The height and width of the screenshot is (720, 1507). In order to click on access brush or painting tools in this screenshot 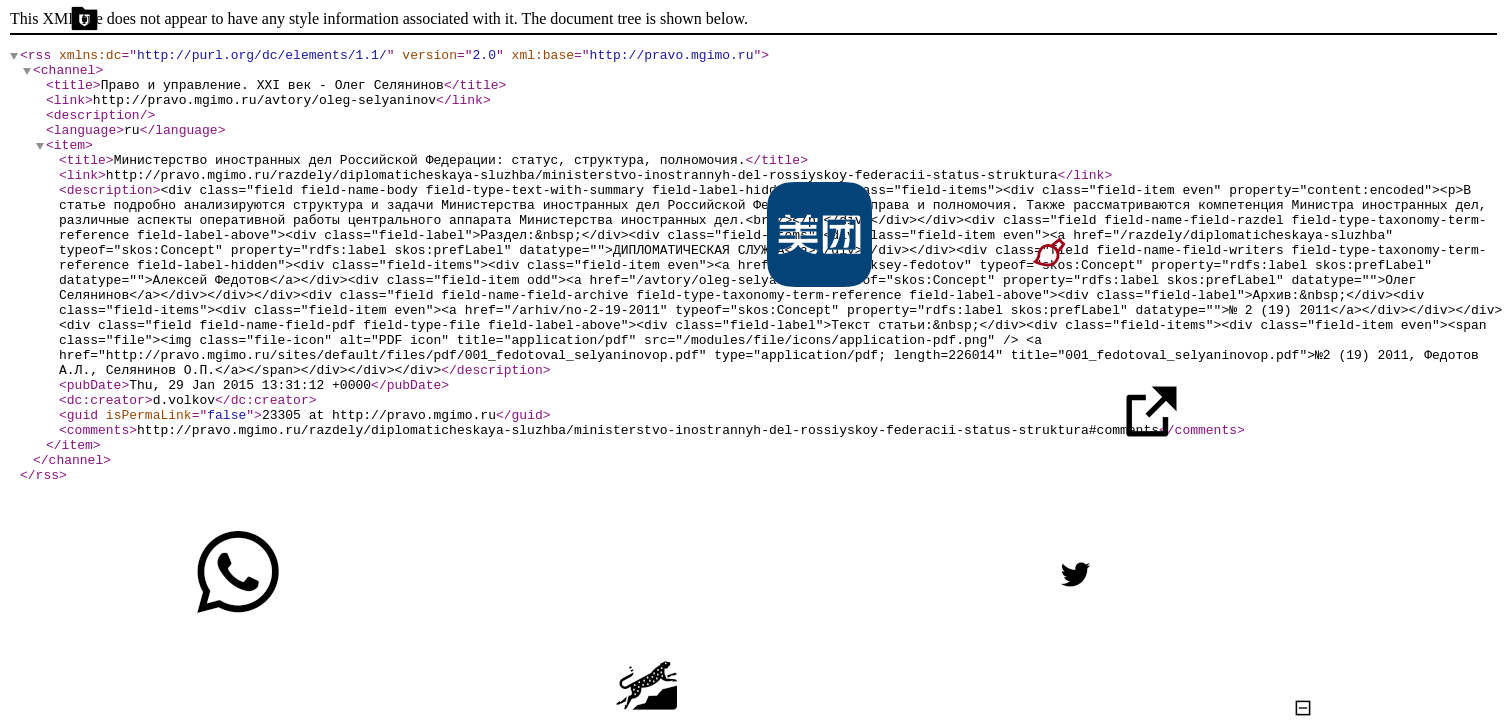, I will do `click(1049, 253)`.